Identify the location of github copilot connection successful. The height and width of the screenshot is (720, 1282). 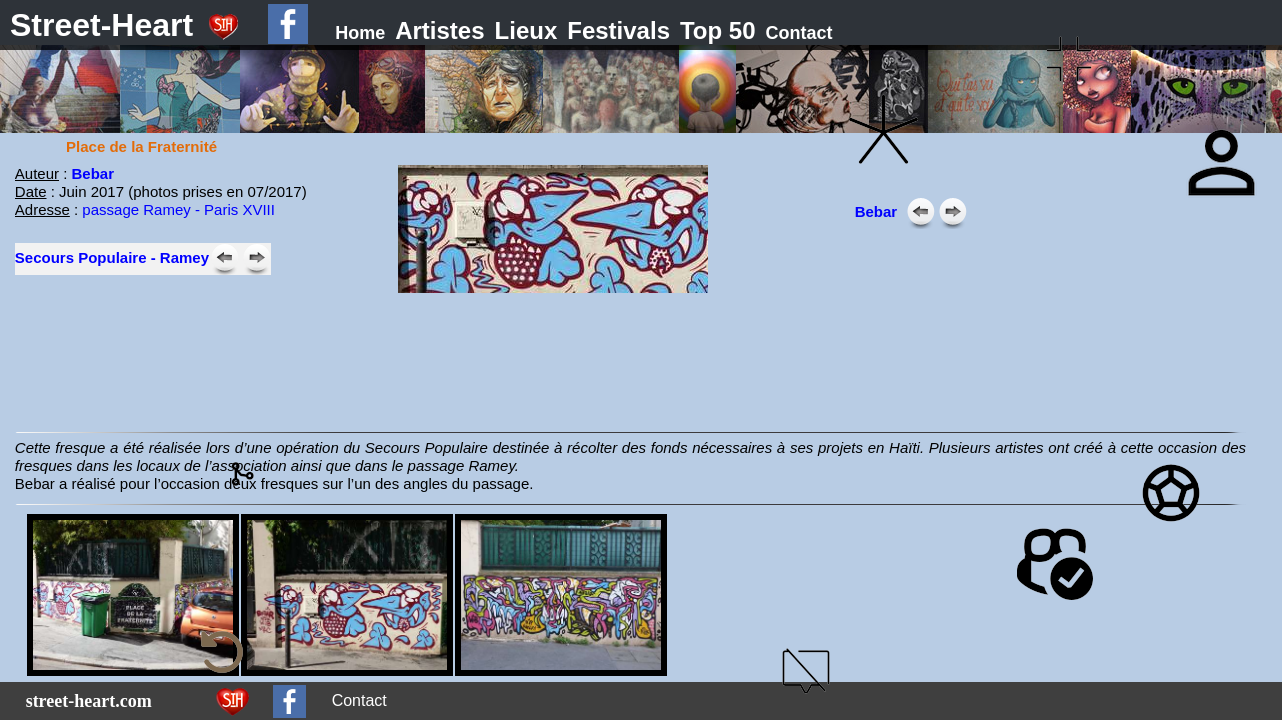
(1055, 562).